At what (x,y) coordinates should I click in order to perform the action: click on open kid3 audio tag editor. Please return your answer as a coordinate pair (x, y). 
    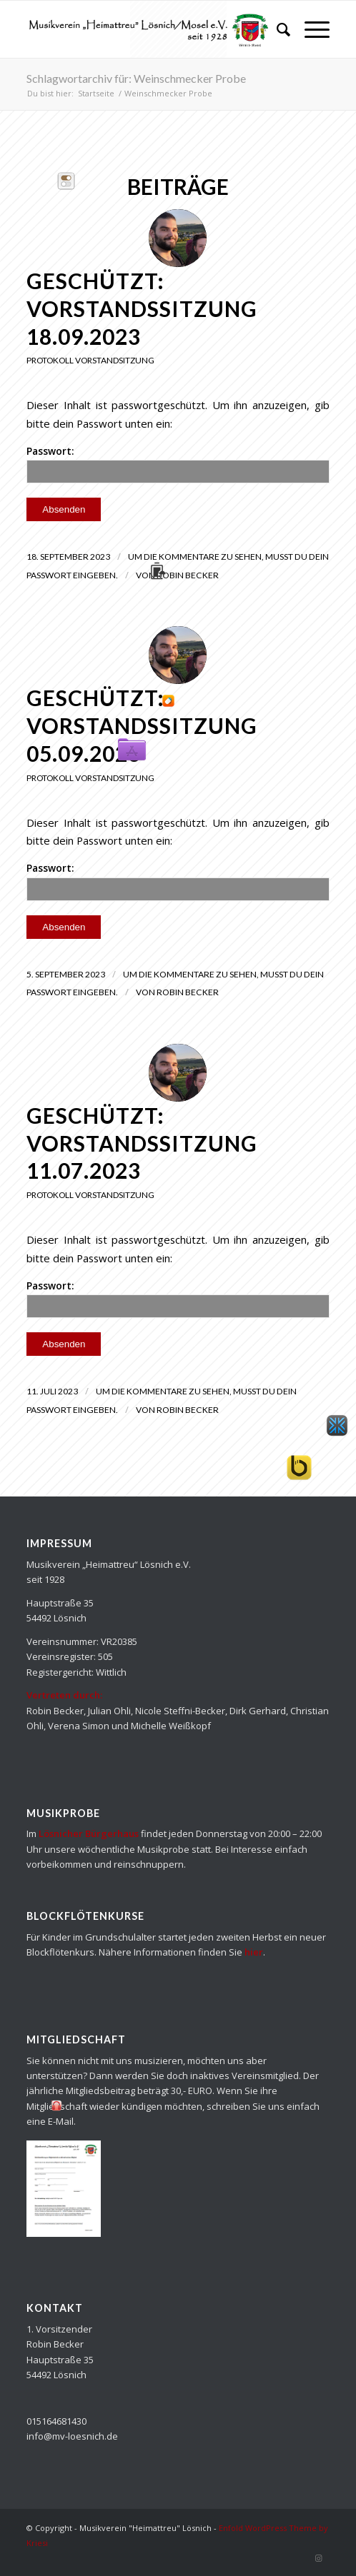
    Looking at the image, I should click on (168, 700).